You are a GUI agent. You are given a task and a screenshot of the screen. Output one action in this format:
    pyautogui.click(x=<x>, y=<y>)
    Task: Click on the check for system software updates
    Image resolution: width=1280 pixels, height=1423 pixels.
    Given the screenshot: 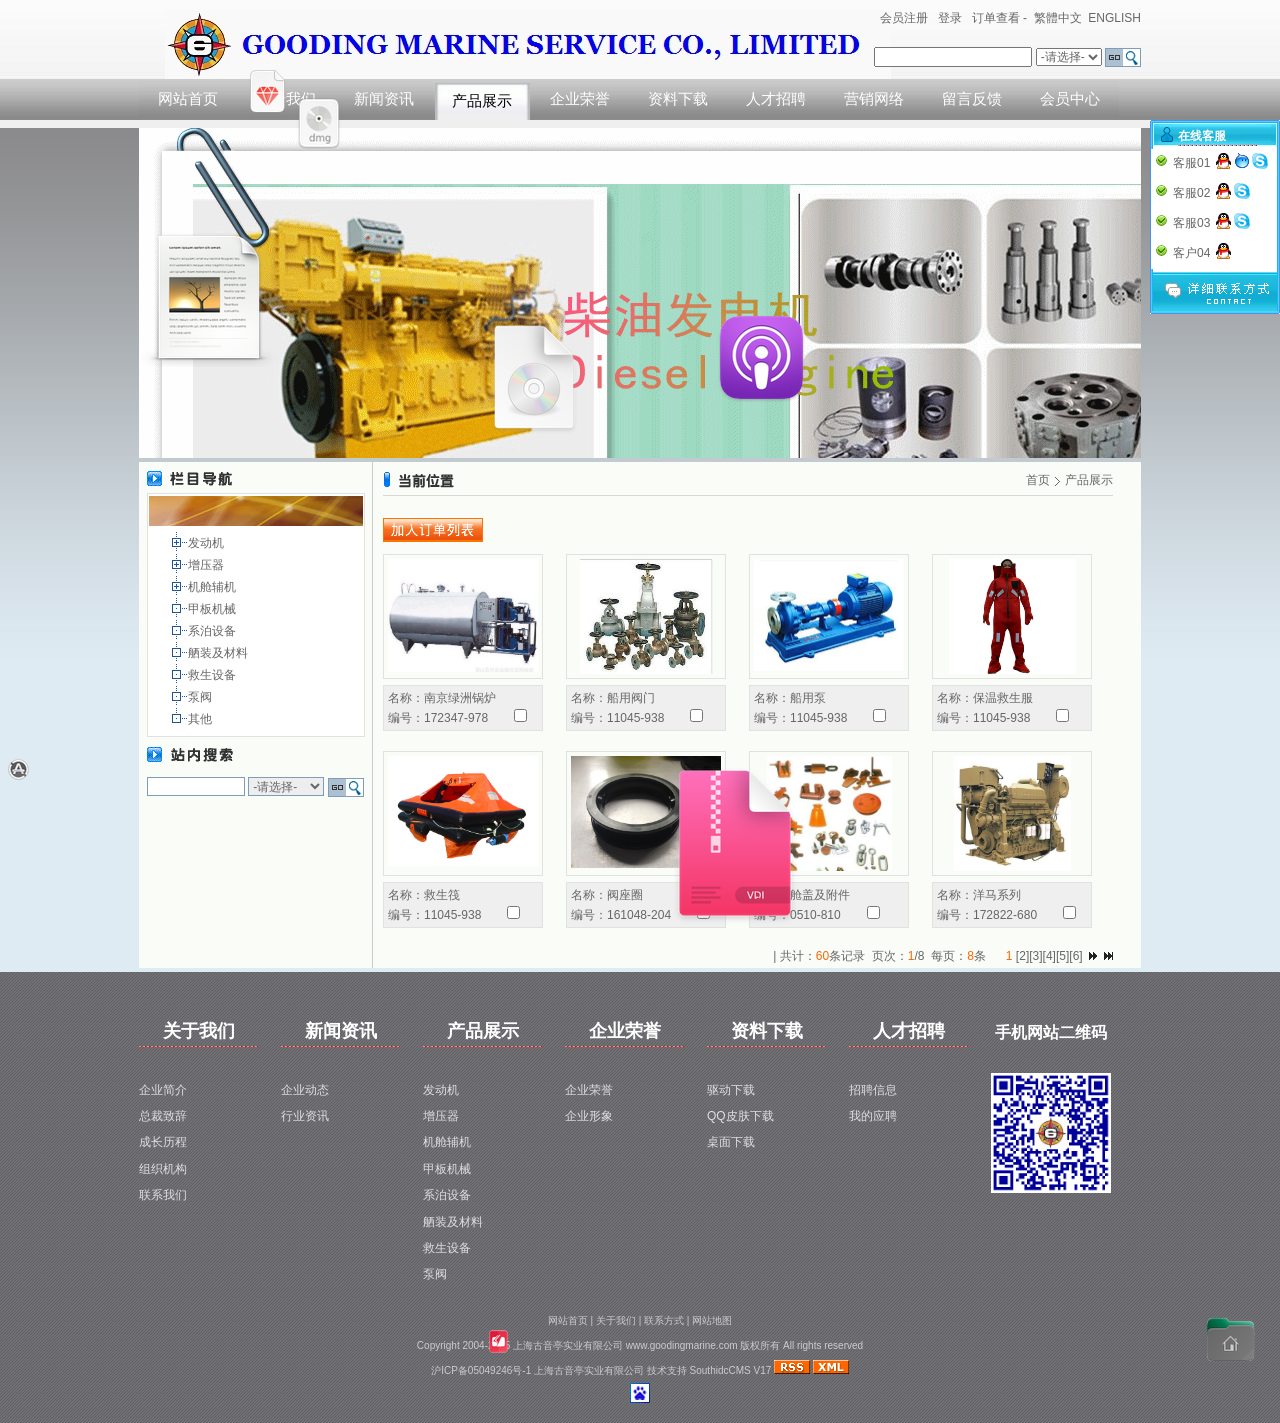 What is the action you would take?
    pyautogui.click(x=18, y=769)
    